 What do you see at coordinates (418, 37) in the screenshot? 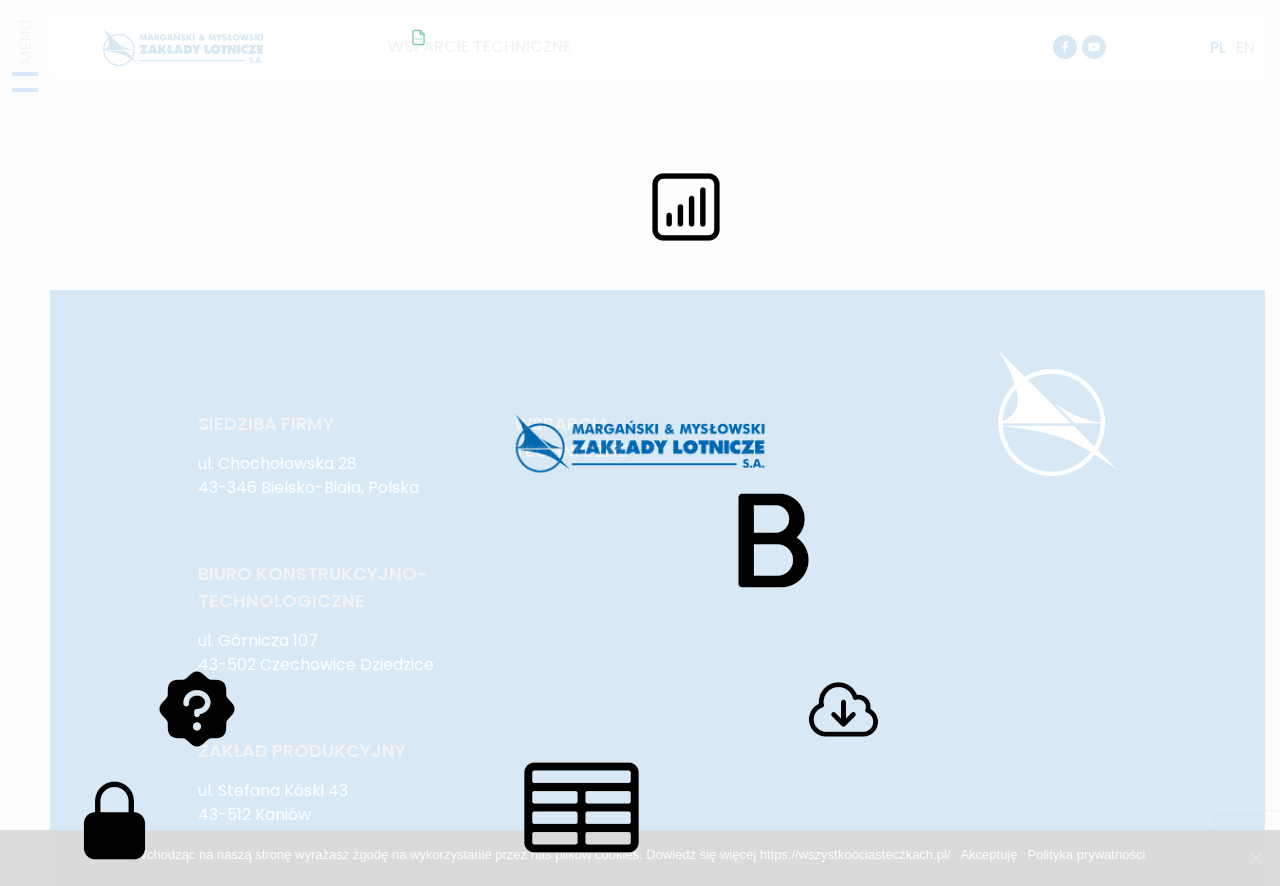
I see `view file details or more options` at bounding box center [418, 37].